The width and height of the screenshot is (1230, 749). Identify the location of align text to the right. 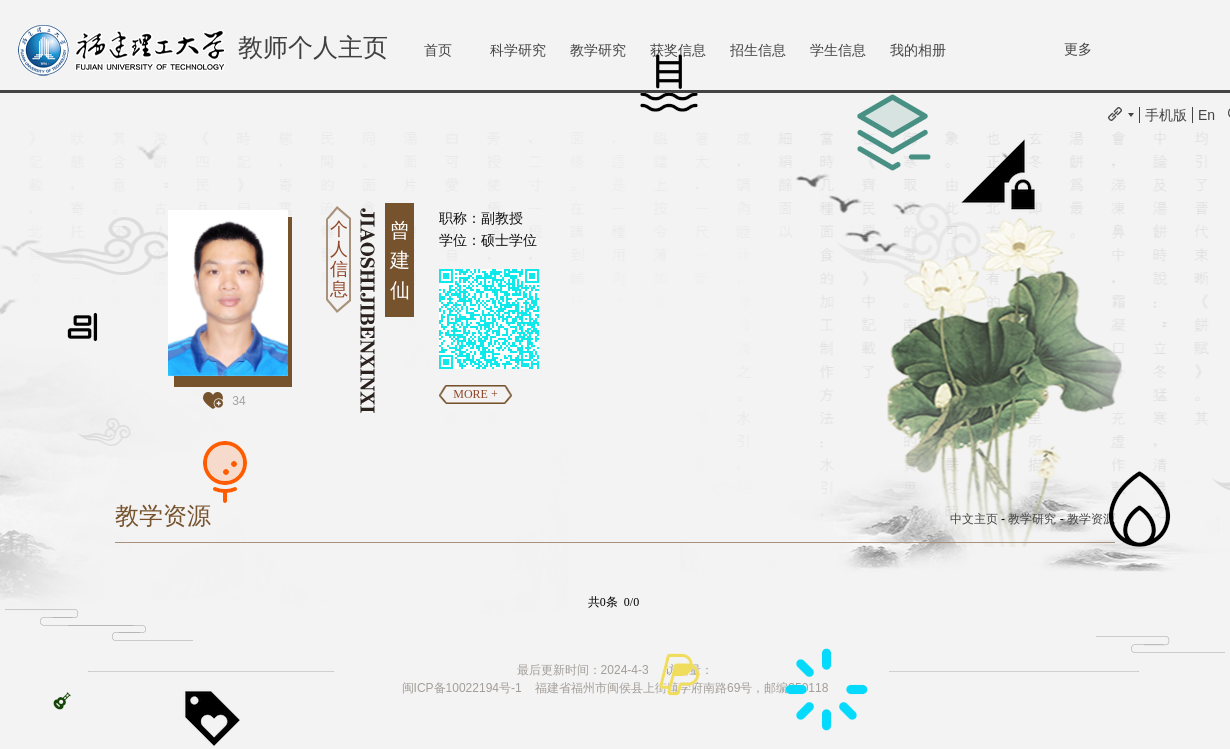
(83, 327).